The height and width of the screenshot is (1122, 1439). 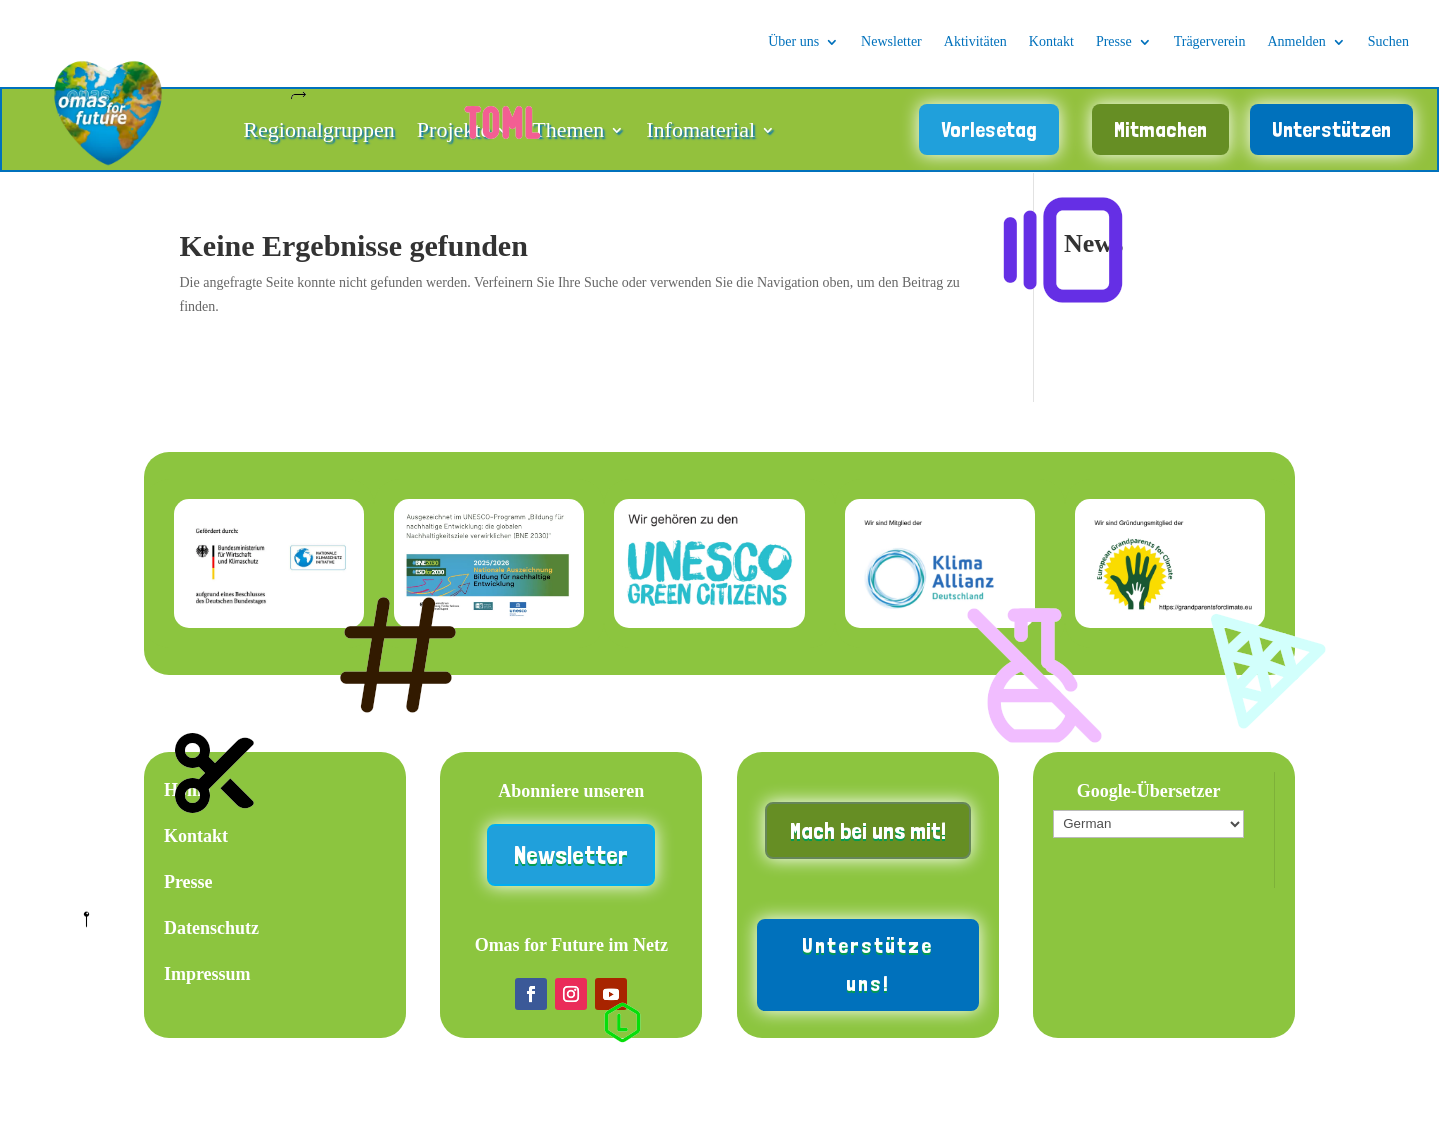 I want to click on disable lab or experimental features, so click(x=1034, y=675).